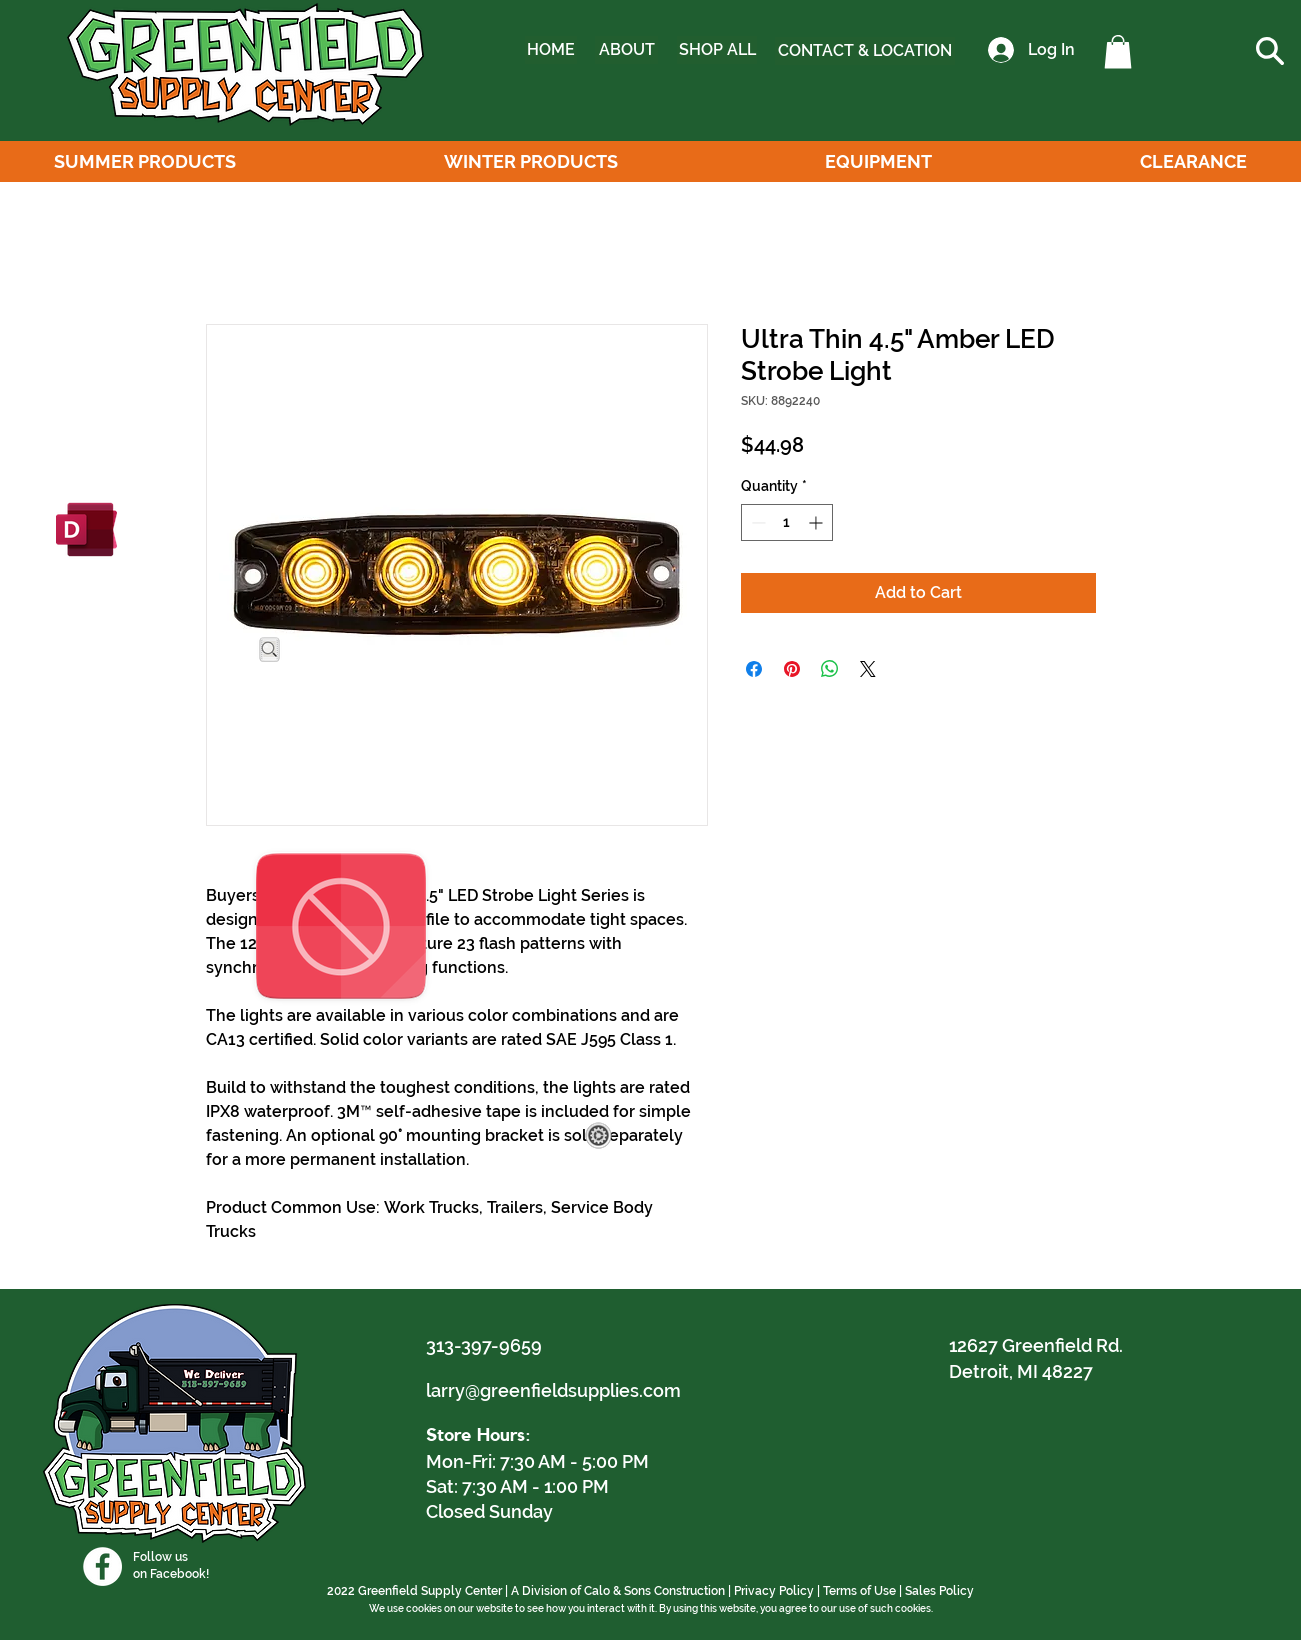  Describe the element at coordinates (269, 649) in the screenshot. I see `open the system logs application` at that location.